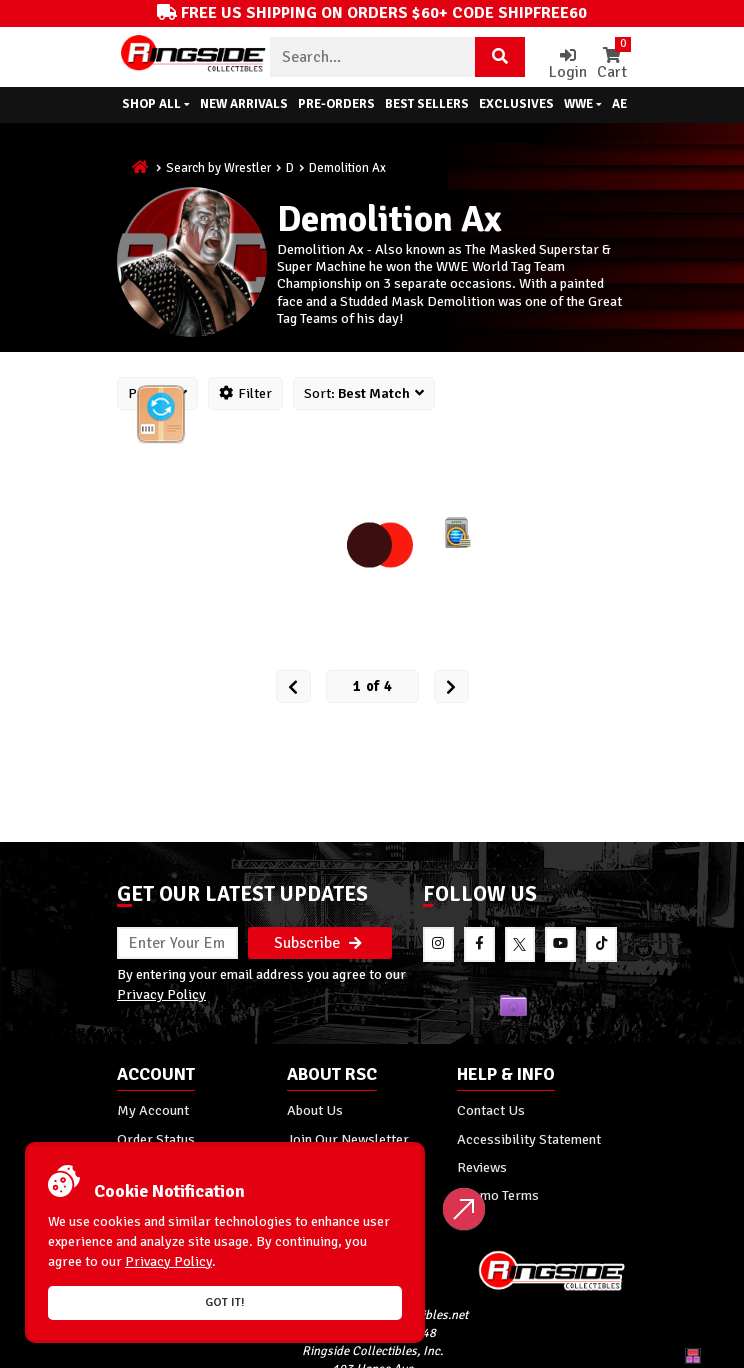 Image resolution: width=744 pixels, height=1368 pixels. Describe the element at coordinates (456, 532) in the screenshot. I see `locked RAID 0 storage array` at that location.